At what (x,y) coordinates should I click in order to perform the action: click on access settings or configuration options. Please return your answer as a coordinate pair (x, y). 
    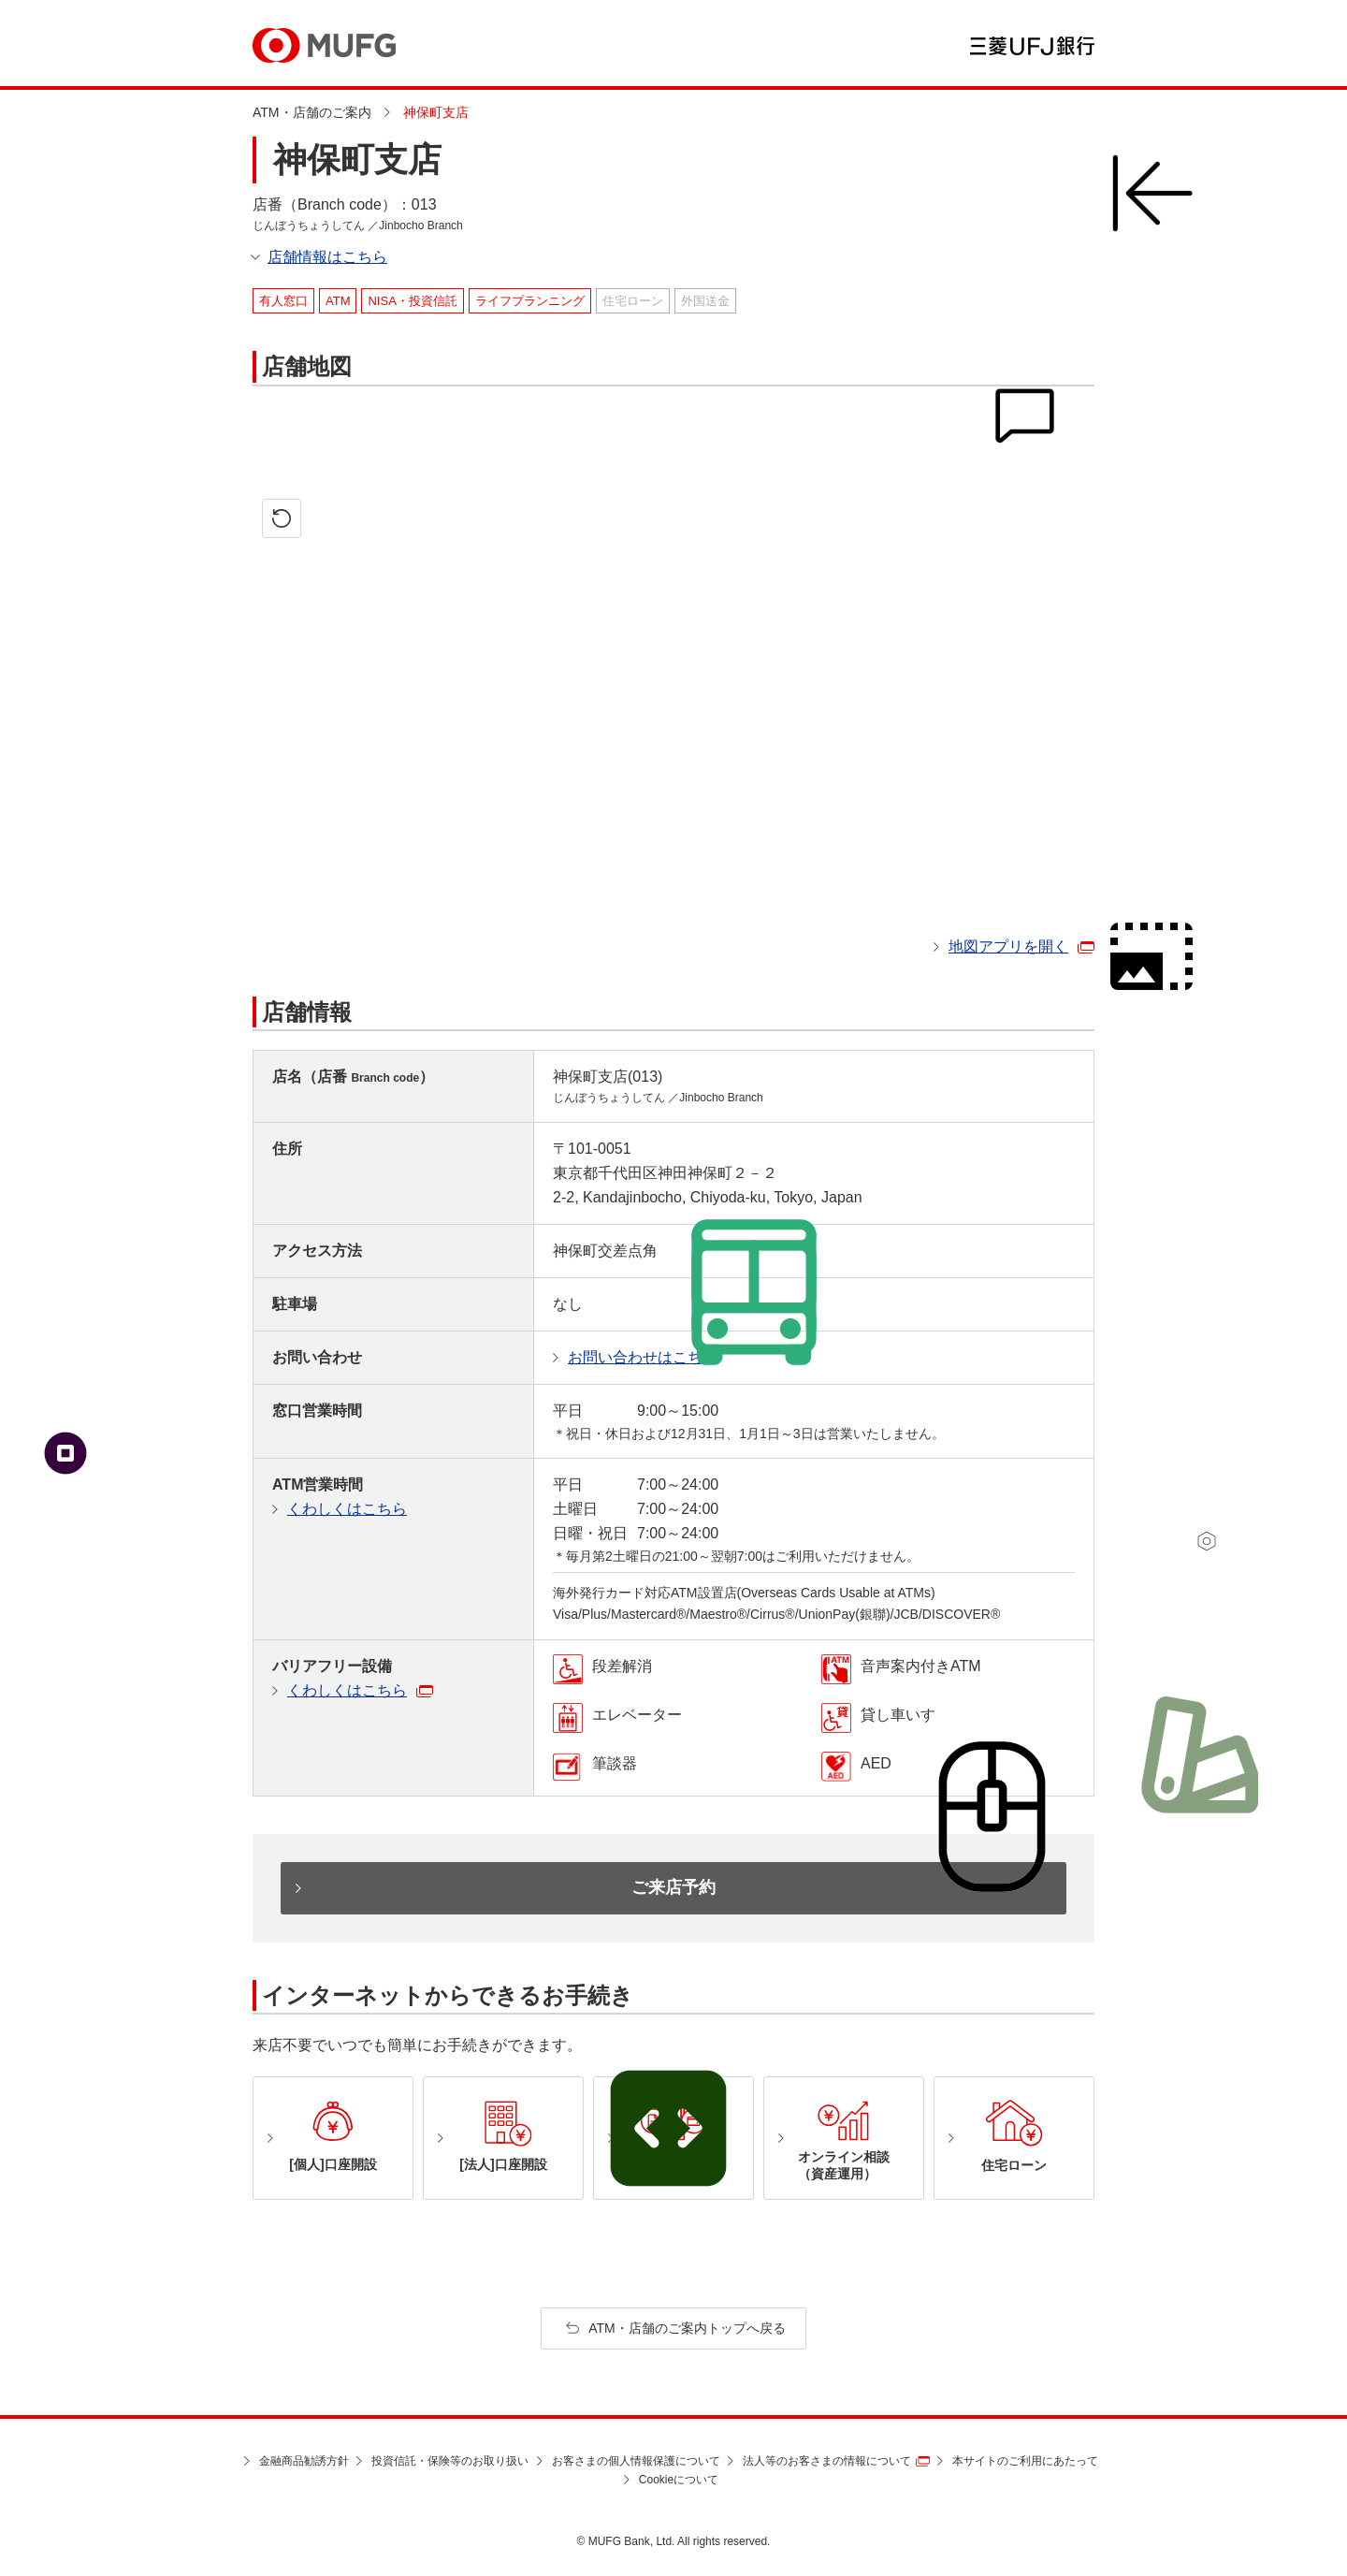
    Looking at the image, I should click on (1207, 1541).